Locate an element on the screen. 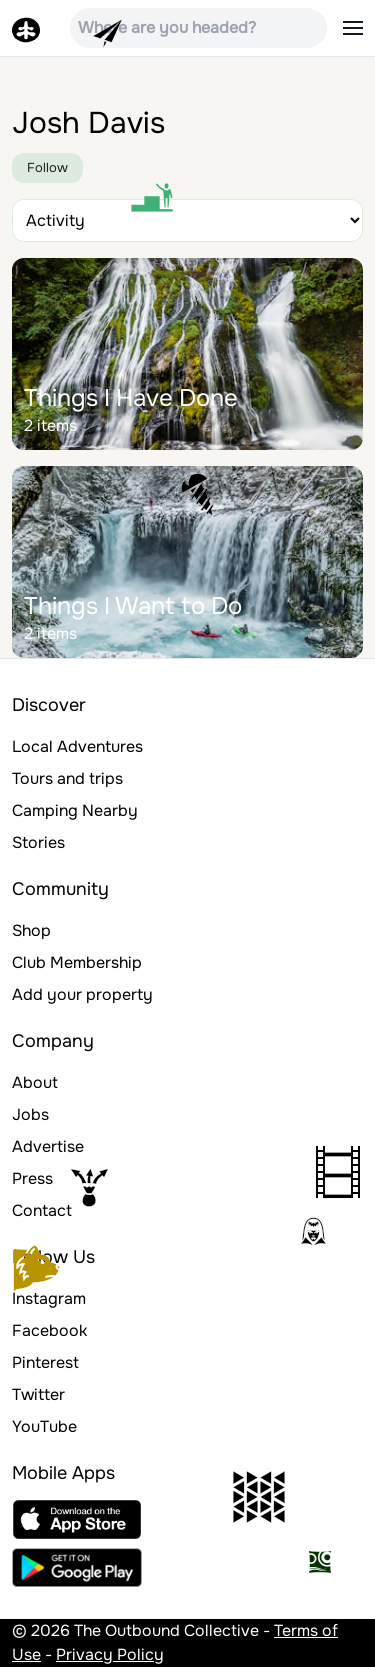 The height and width of the screenshot is (1667, 375). hardware or tools category is located at coordinates (197, 494).